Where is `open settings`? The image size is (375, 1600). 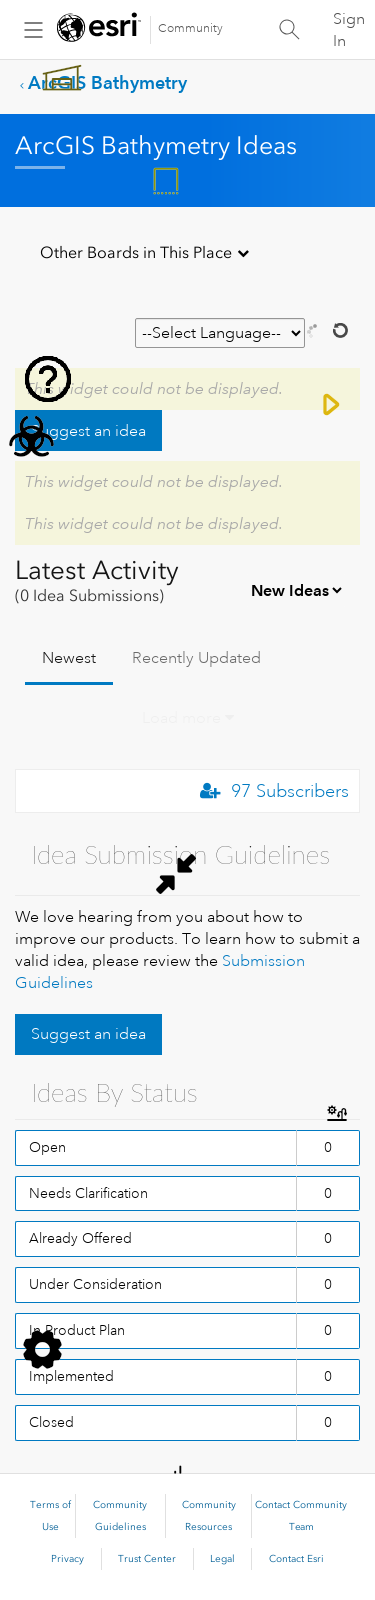
open settings is located at coordinates (42, 1349).